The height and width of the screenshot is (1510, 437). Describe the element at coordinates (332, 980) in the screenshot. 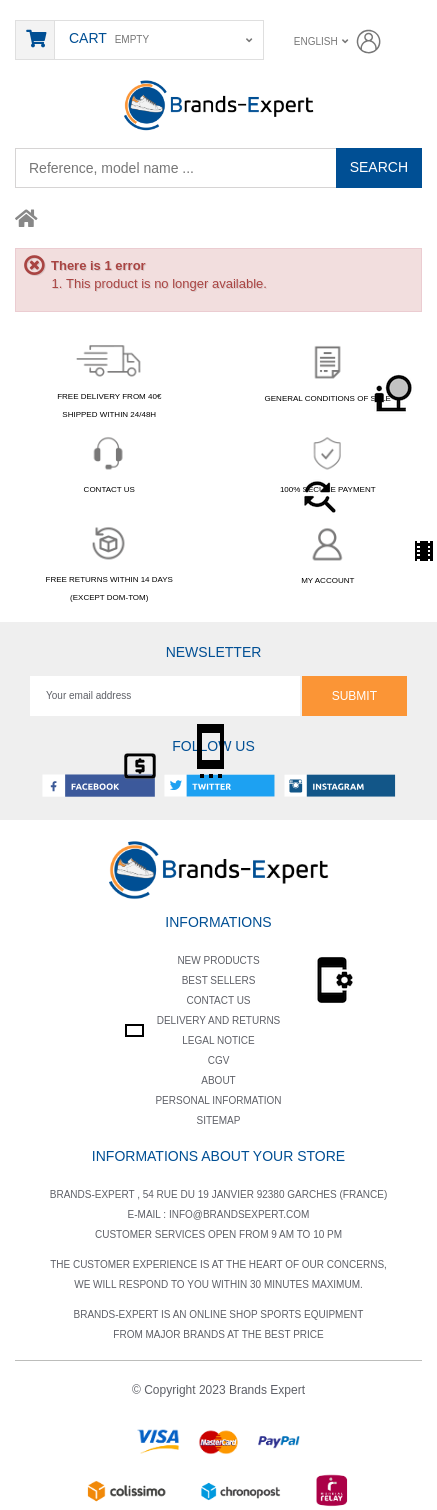

I see `open app settings` at that location.